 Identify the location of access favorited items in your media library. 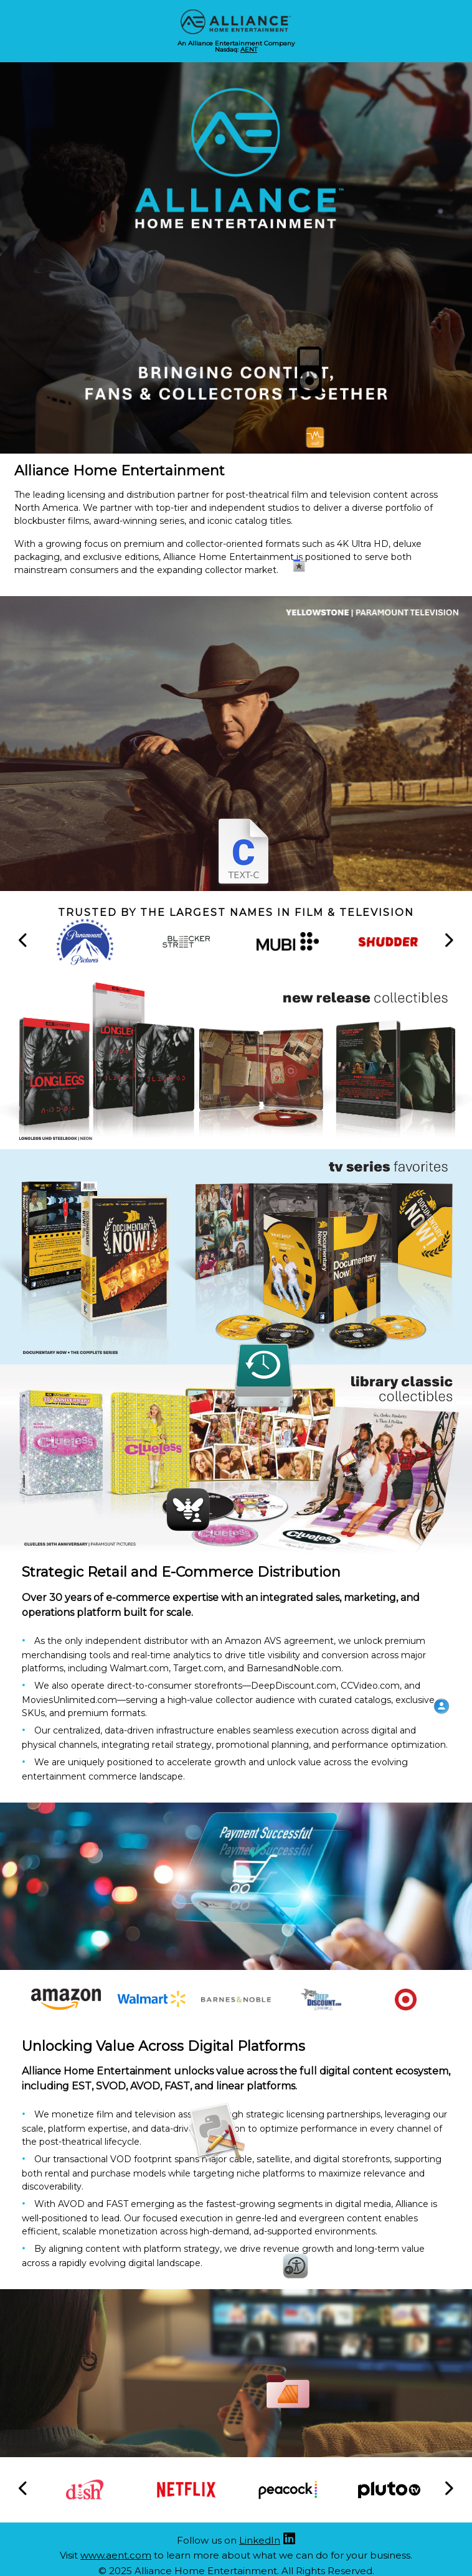
(299, 565).